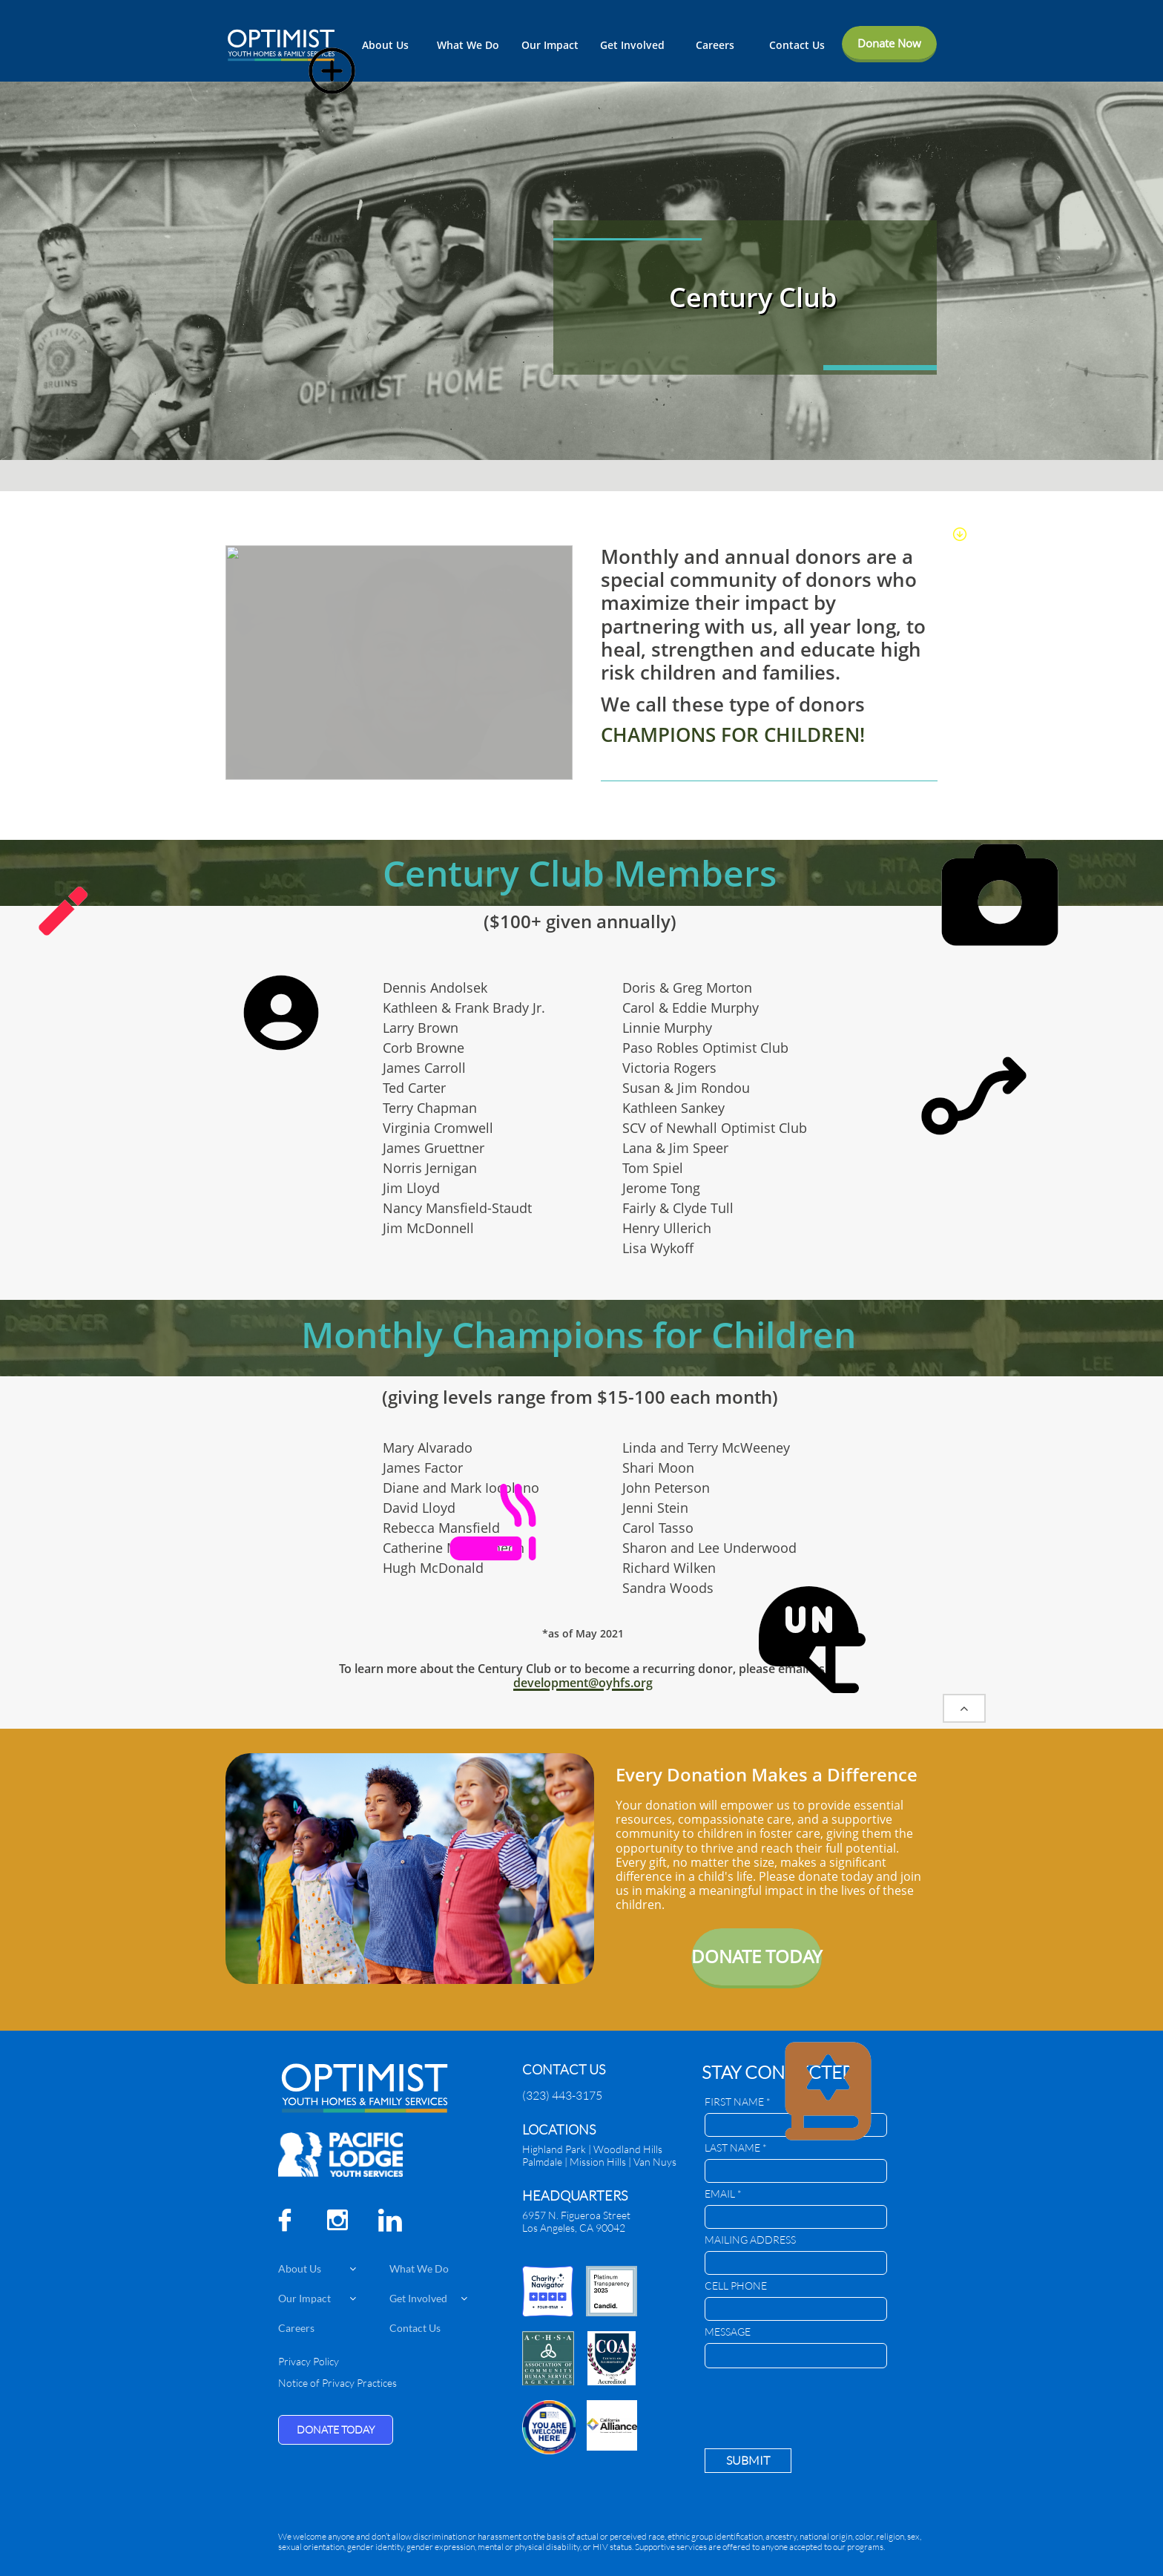 This screenshot has width=1163, height=2576. Describe the element at coordinates (960, 534) in the screenshot. I see `download file or content` at that location.